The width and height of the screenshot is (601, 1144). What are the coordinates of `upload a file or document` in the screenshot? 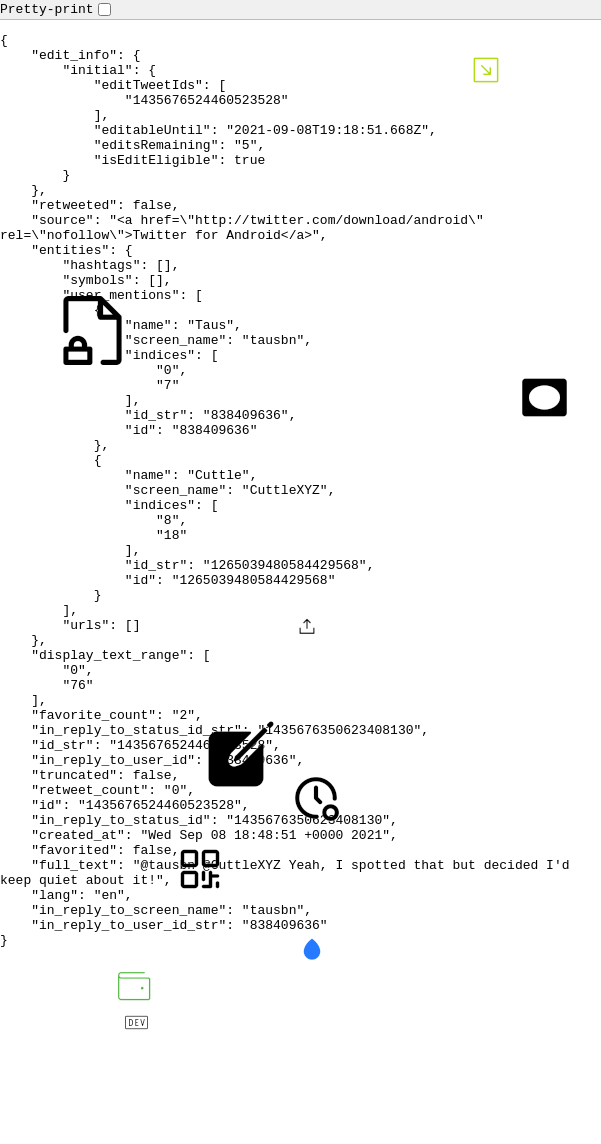 It's located at (307, 627).